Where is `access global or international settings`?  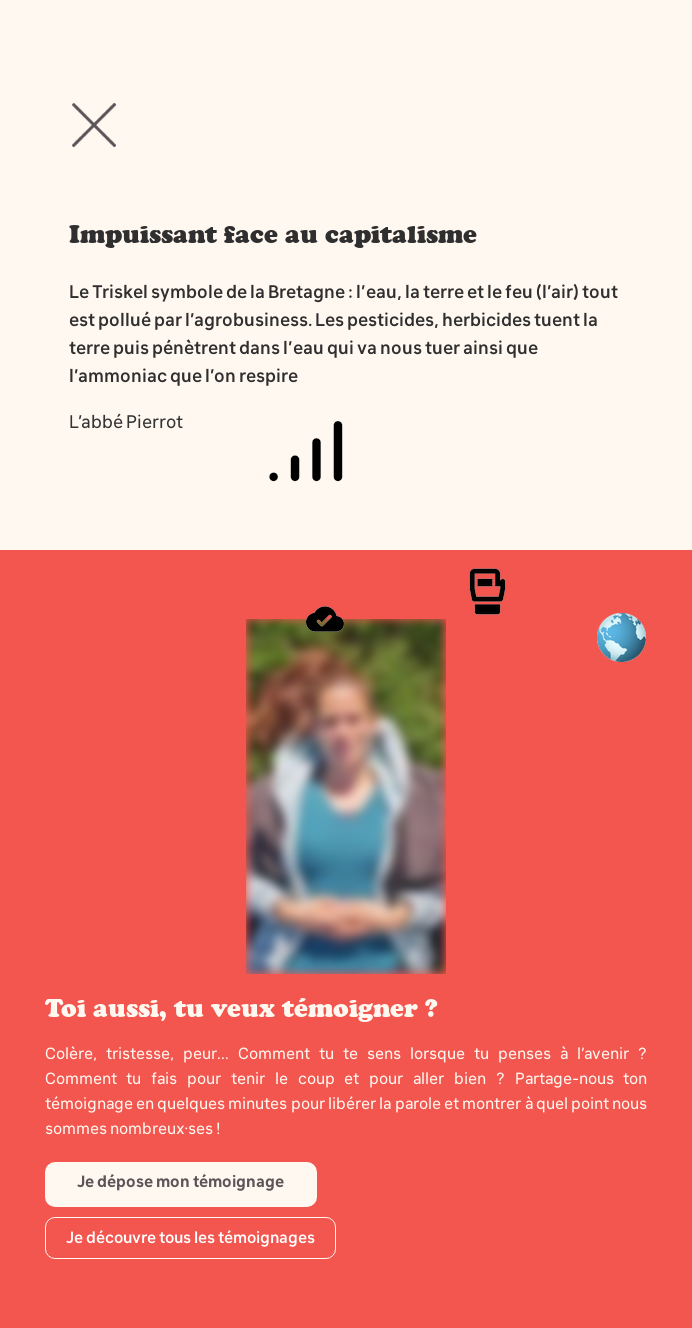 access global or international settings is located at coordinates (621, 637).